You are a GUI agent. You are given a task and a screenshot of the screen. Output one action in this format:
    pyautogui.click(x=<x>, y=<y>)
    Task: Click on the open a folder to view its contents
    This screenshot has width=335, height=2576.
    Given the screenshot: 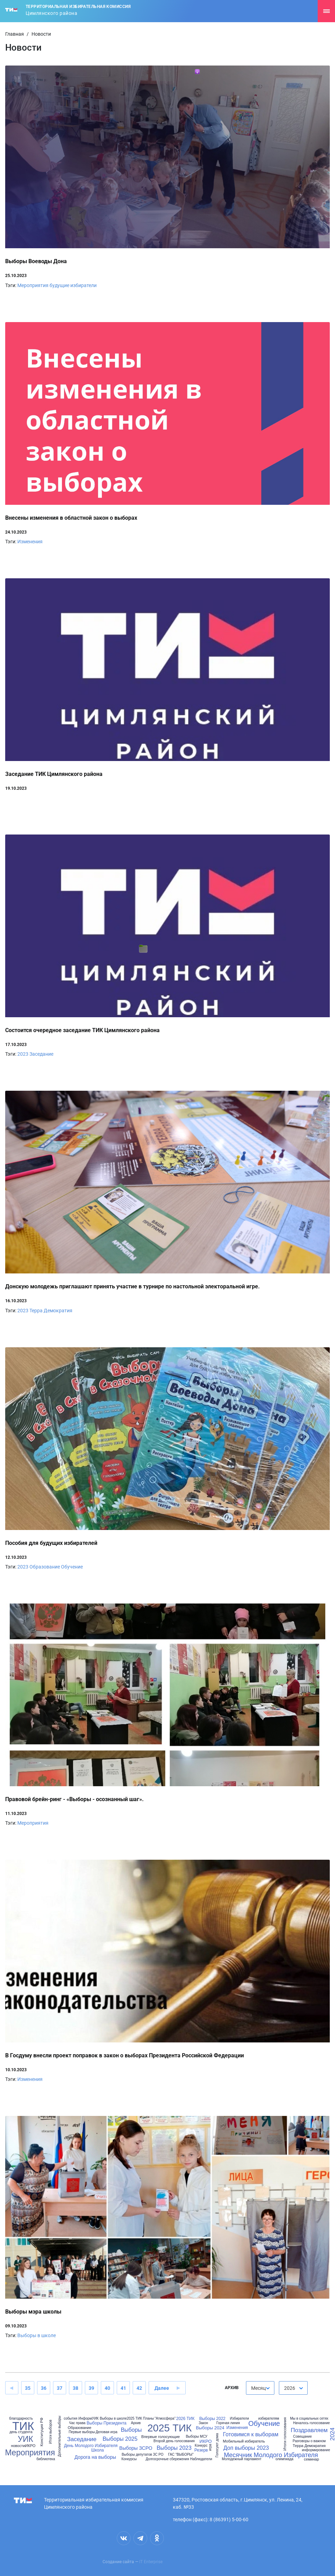 What is the action you would take?
    pyautogui.click(x=143, y=949)
    